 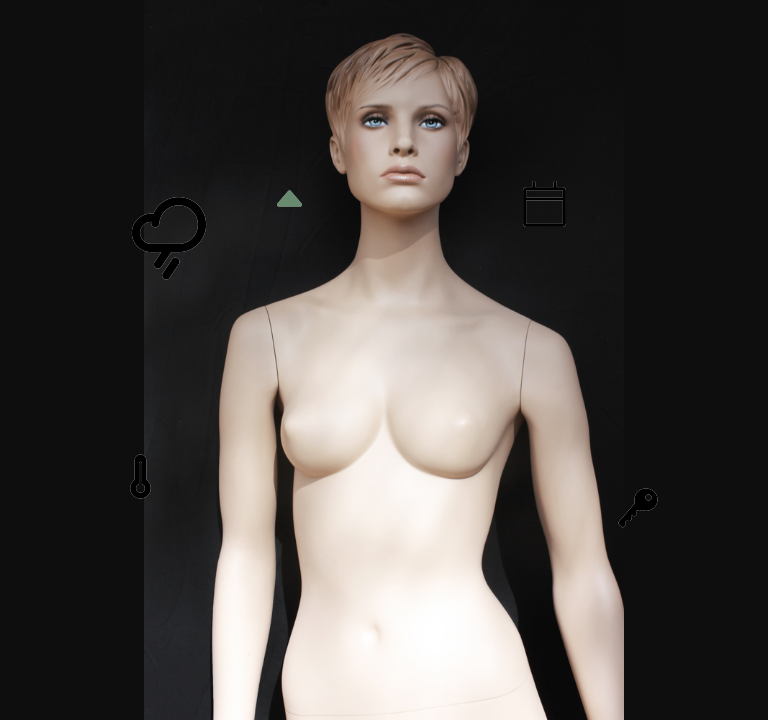 What do you see at coordinates (169, 237) in the screenshot?
I see `indicates rainy weather conditions` at bounding box center [169, 237].